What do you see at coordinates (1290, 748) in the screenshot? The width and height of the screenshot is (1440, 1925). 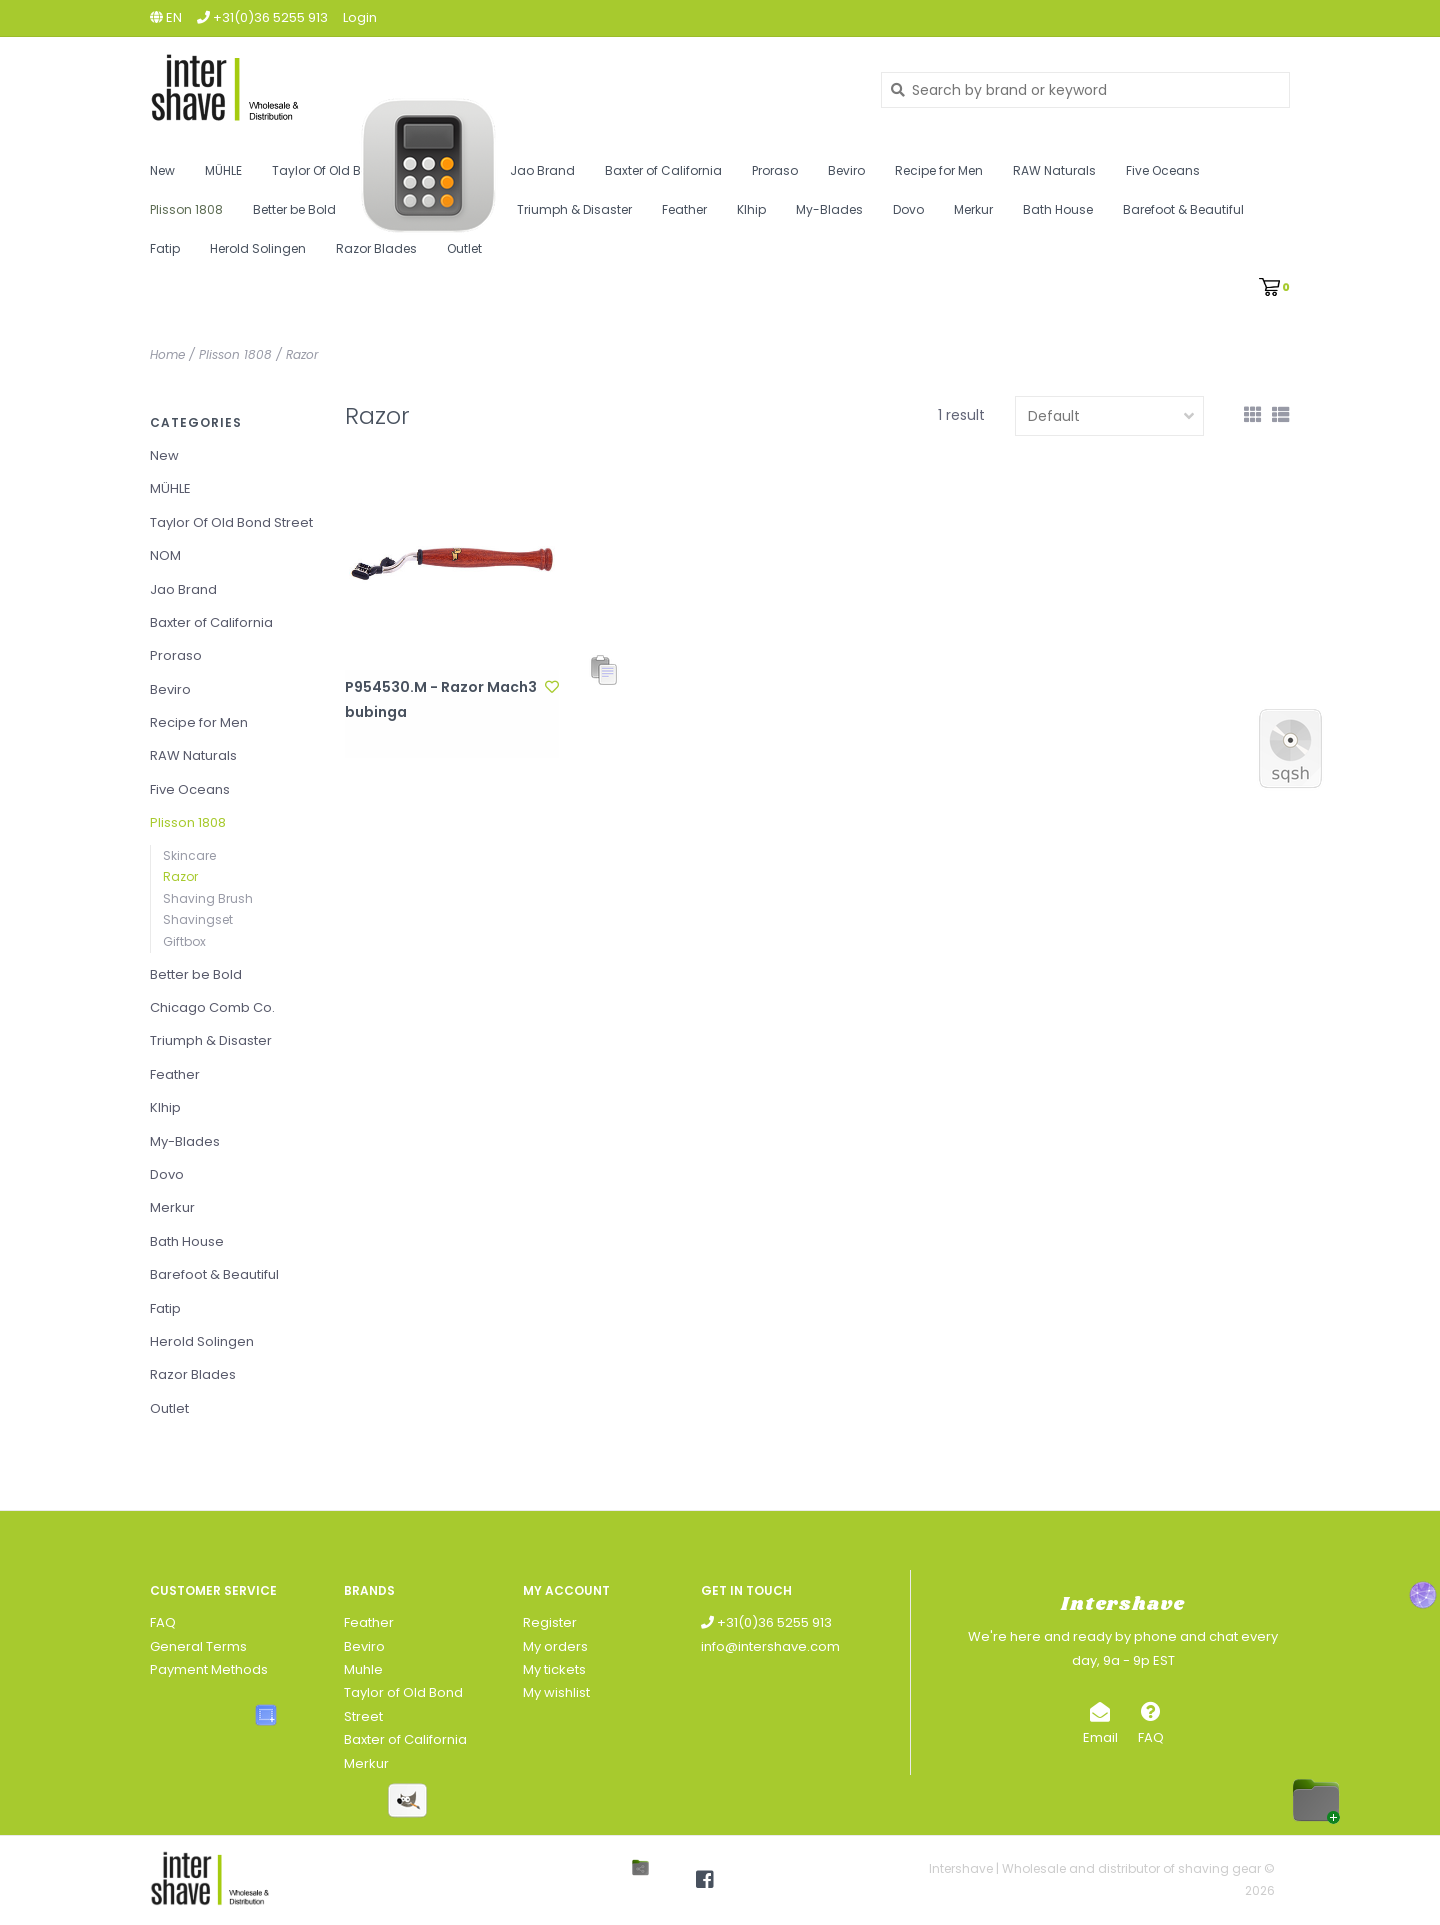 I see `a squashfs compressed filesystem archive file` at bounding box center [1290, 748].